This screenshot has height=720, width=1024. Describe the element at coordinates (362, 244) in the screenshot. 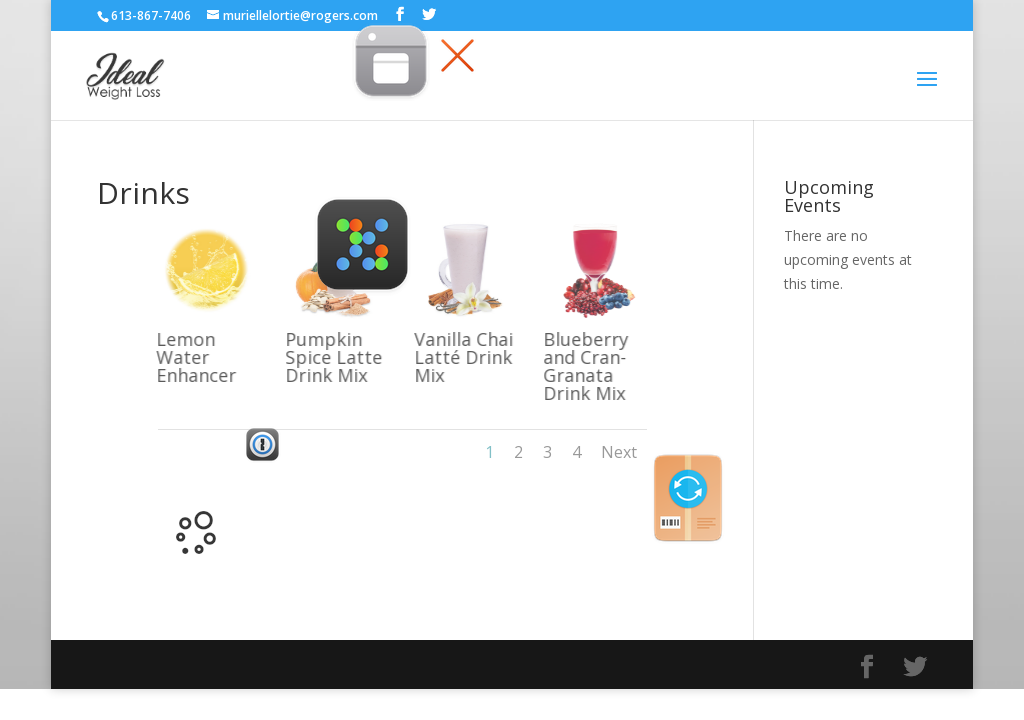

I see `launch gnome five or more puzzle game` at that location.